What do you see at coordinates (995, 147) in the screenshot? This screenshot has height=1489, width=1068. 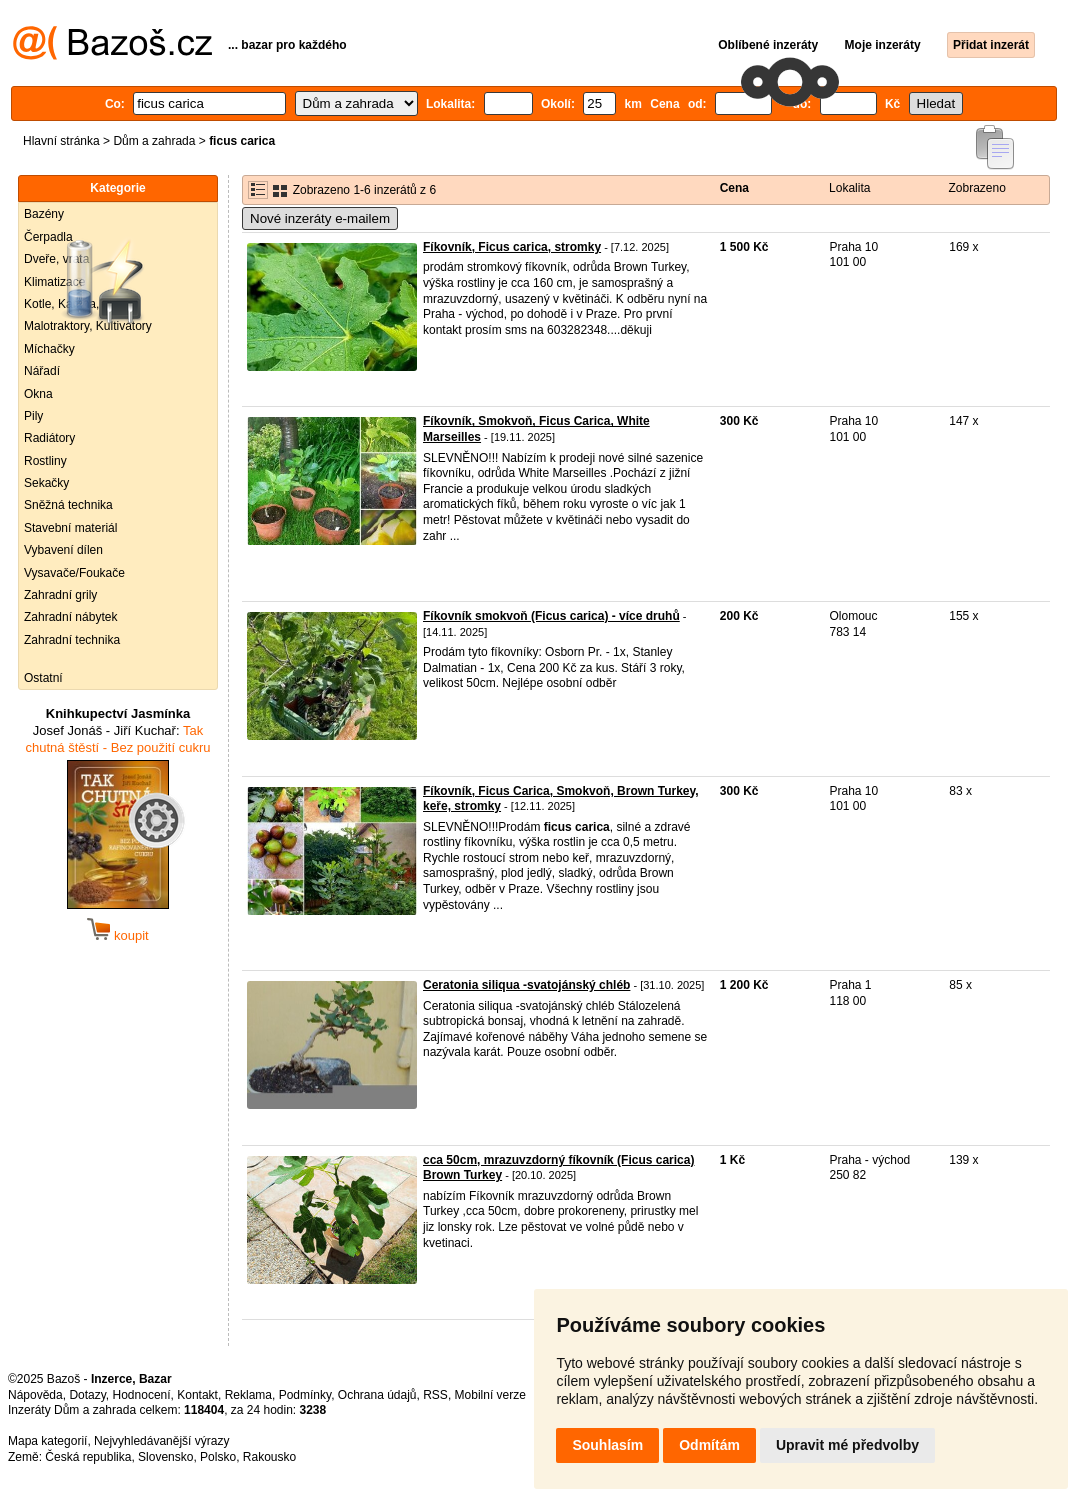 I see `paste copied content from clipboard` at bounding box center [995, 147].